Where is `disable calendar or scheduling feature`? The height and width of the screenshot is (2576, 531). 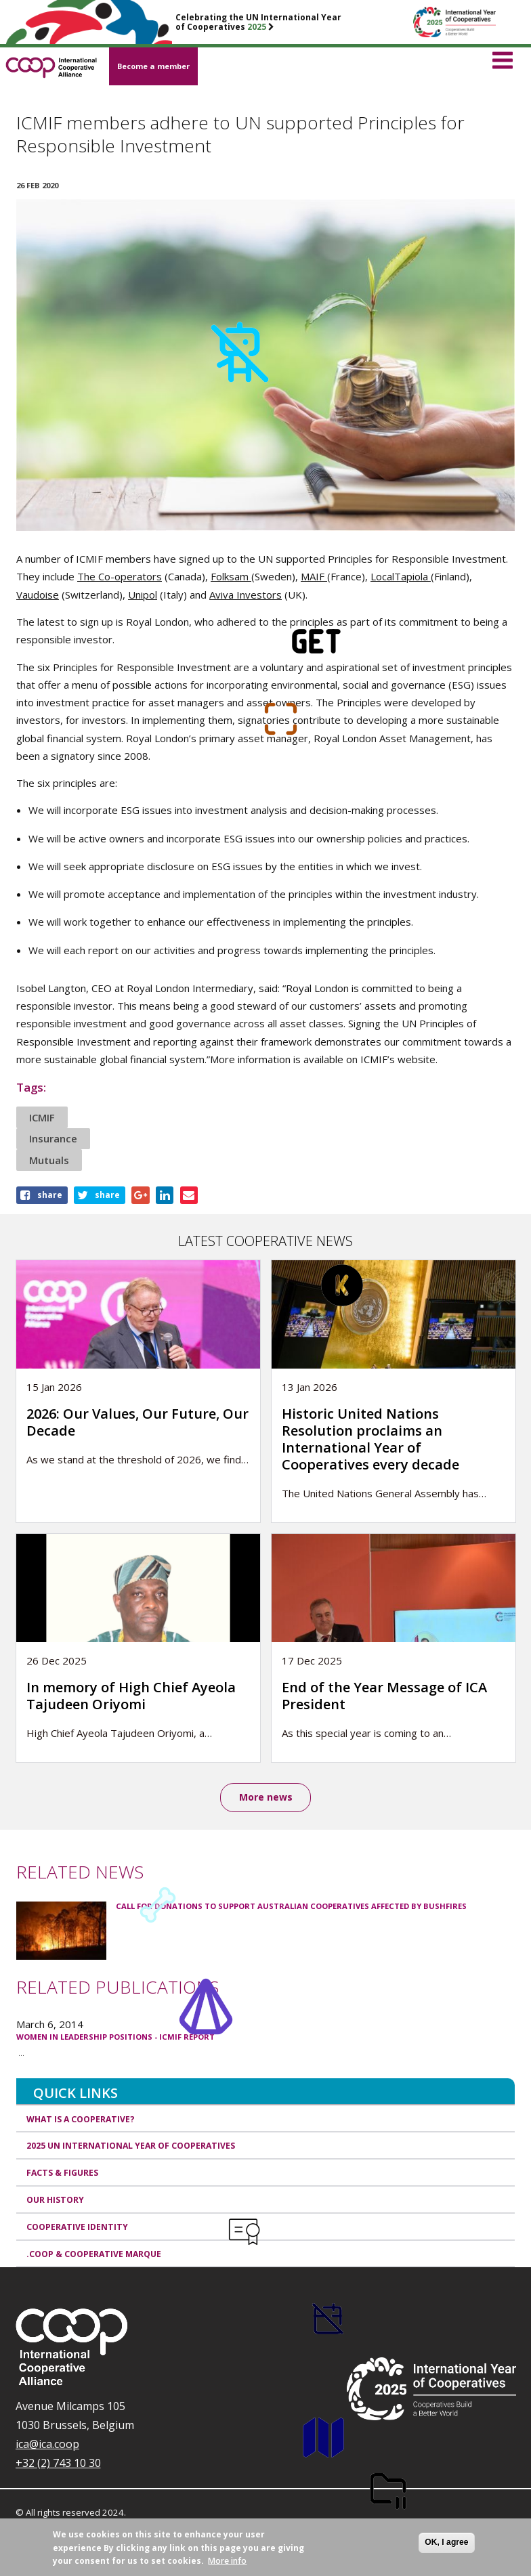 disable calendar or scheduling feature is located at coordinates (328, 2319).